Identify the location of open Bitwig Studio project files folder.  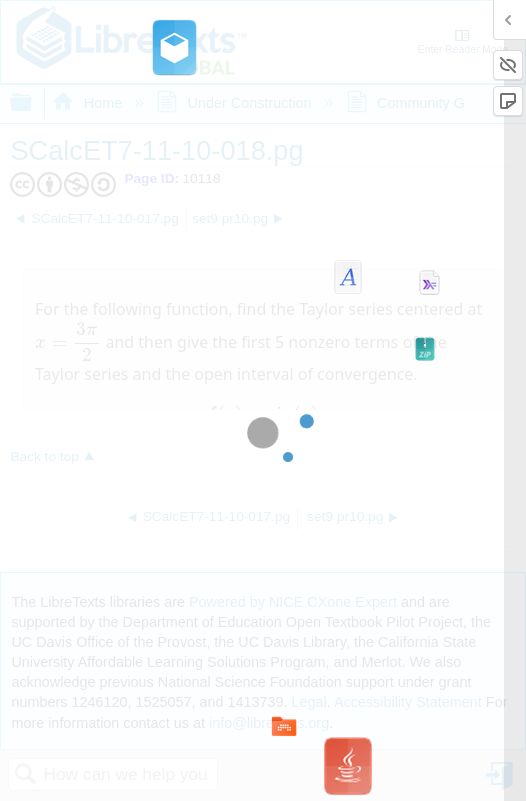
(284, 727).